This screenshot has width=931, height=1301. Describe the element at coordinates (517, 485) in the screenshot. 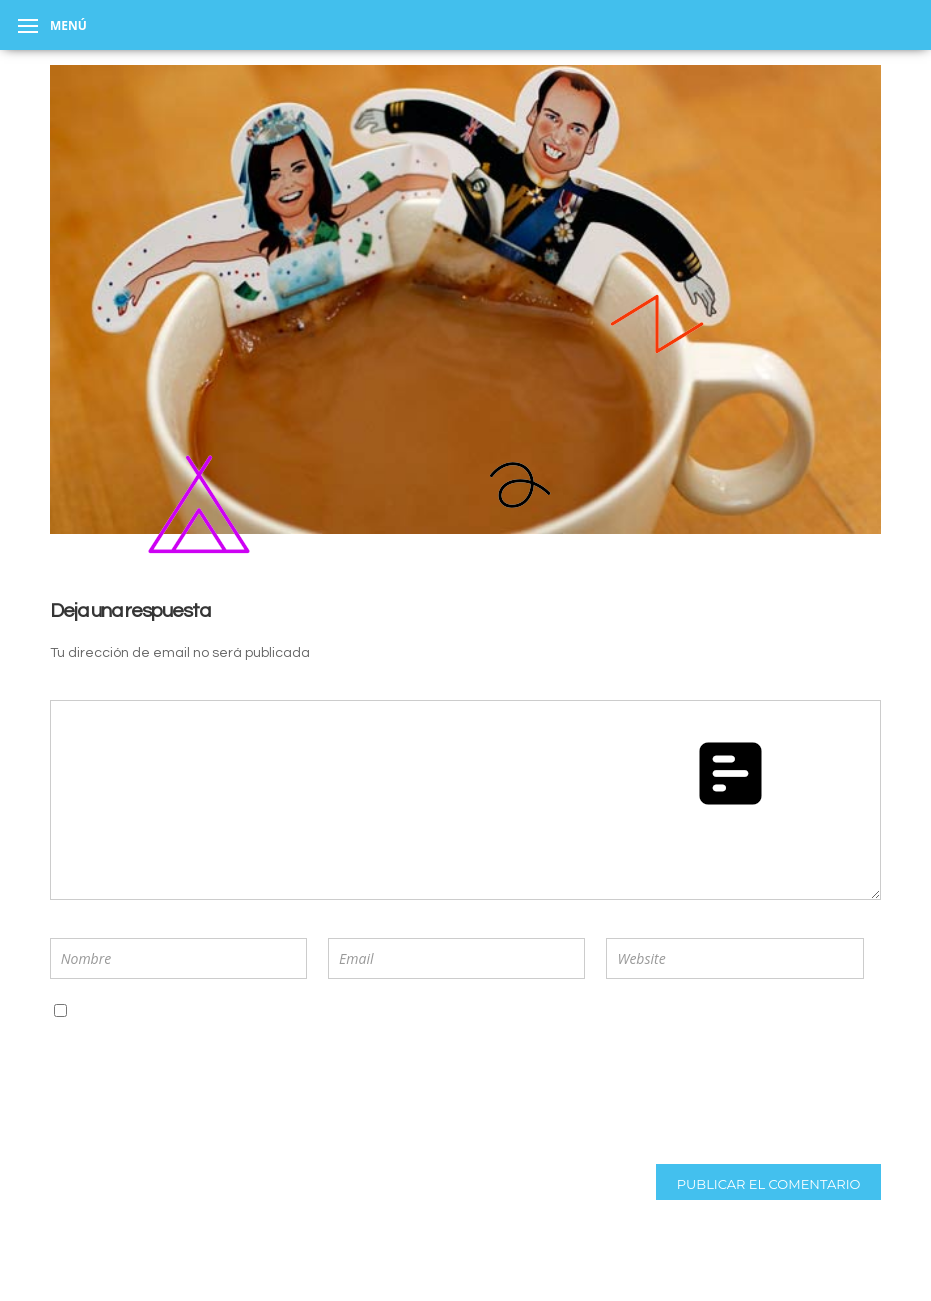

I see `freehand drawing or sketch tool` at that location.